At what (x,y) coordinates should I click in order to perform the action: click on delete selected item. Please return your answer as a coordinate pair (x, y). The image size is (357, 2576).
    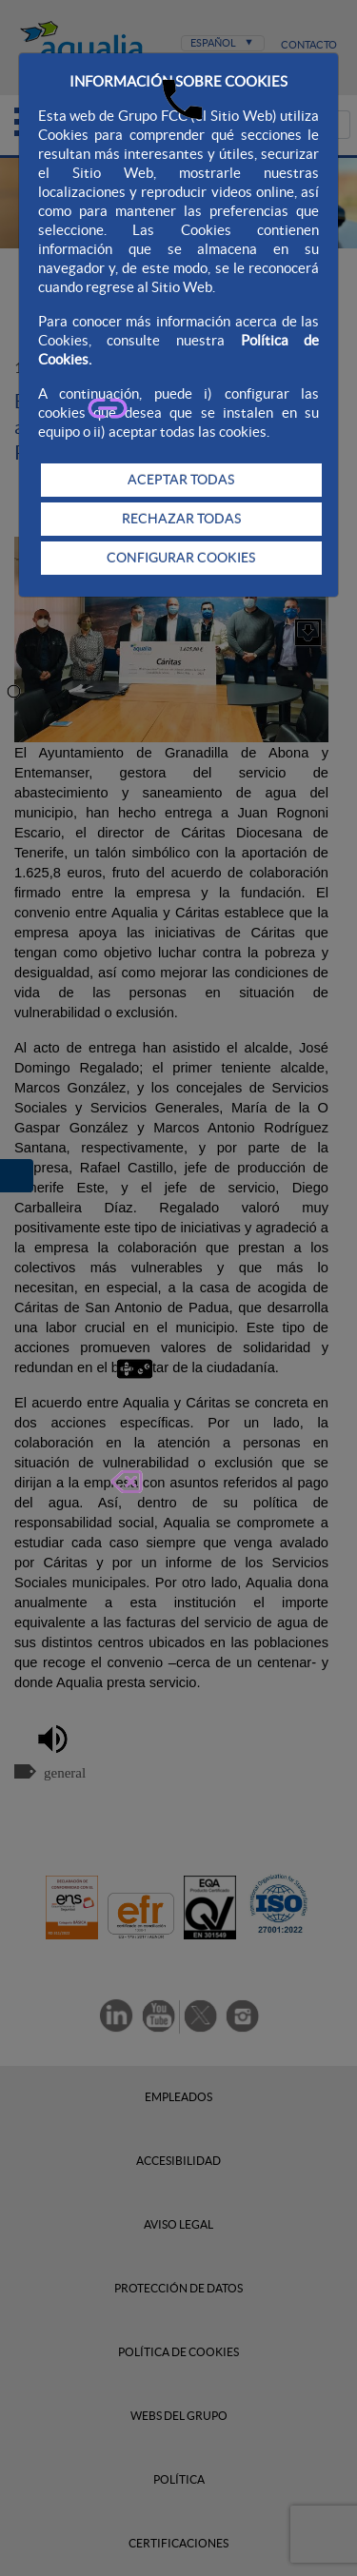
    Looking at the image, I should click on (127, 1482).